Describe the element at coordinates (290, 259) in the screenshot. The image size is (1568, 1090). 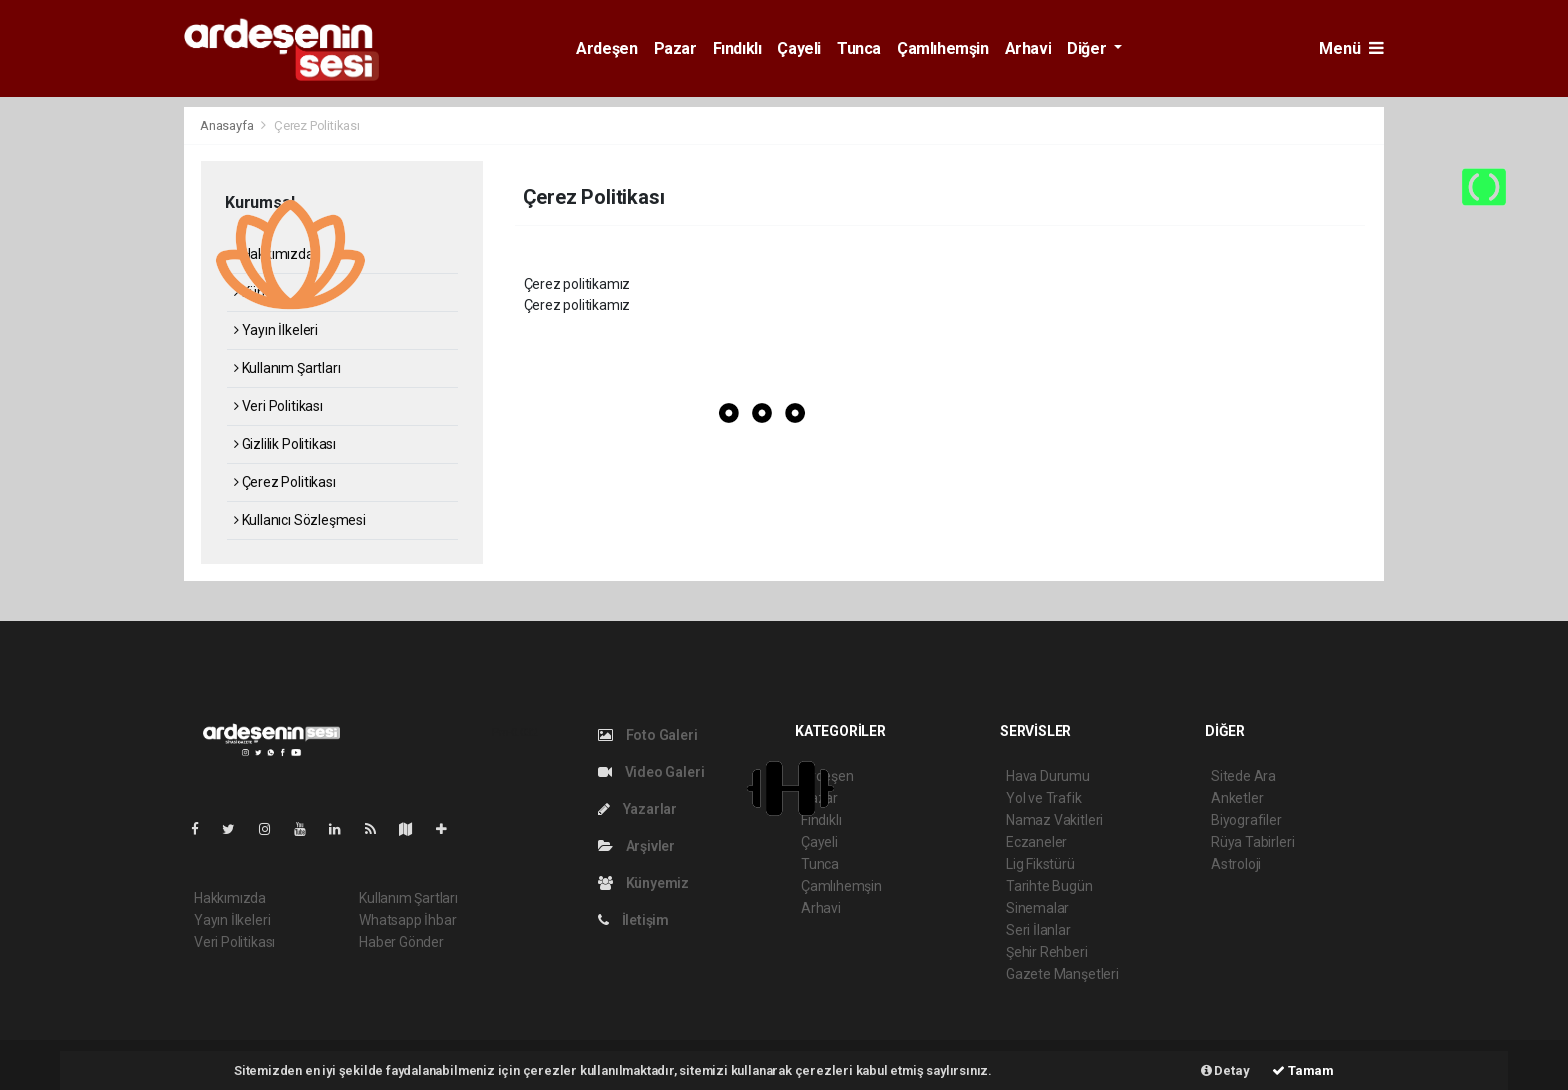
I see `access meditation or mindfulness features` at that location.